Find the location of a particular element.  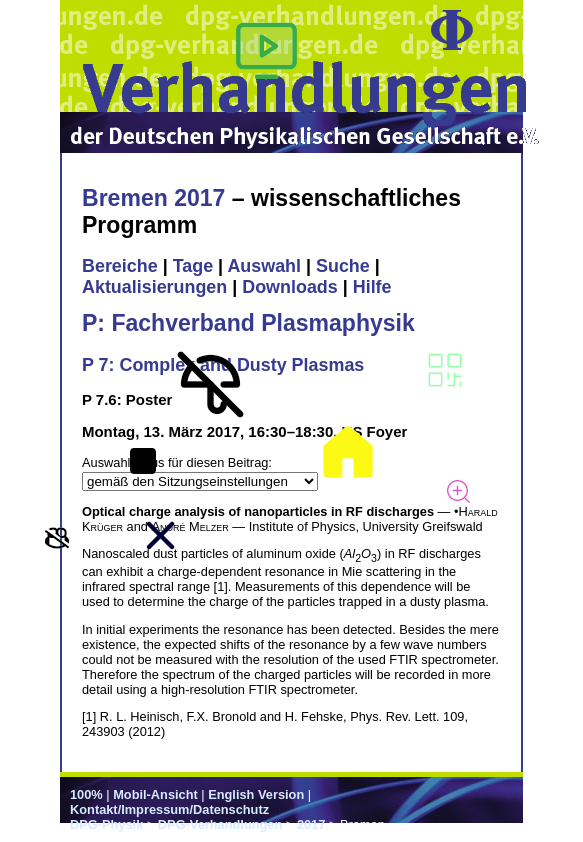

navigate to home screen is located at coordinates (348, 453).